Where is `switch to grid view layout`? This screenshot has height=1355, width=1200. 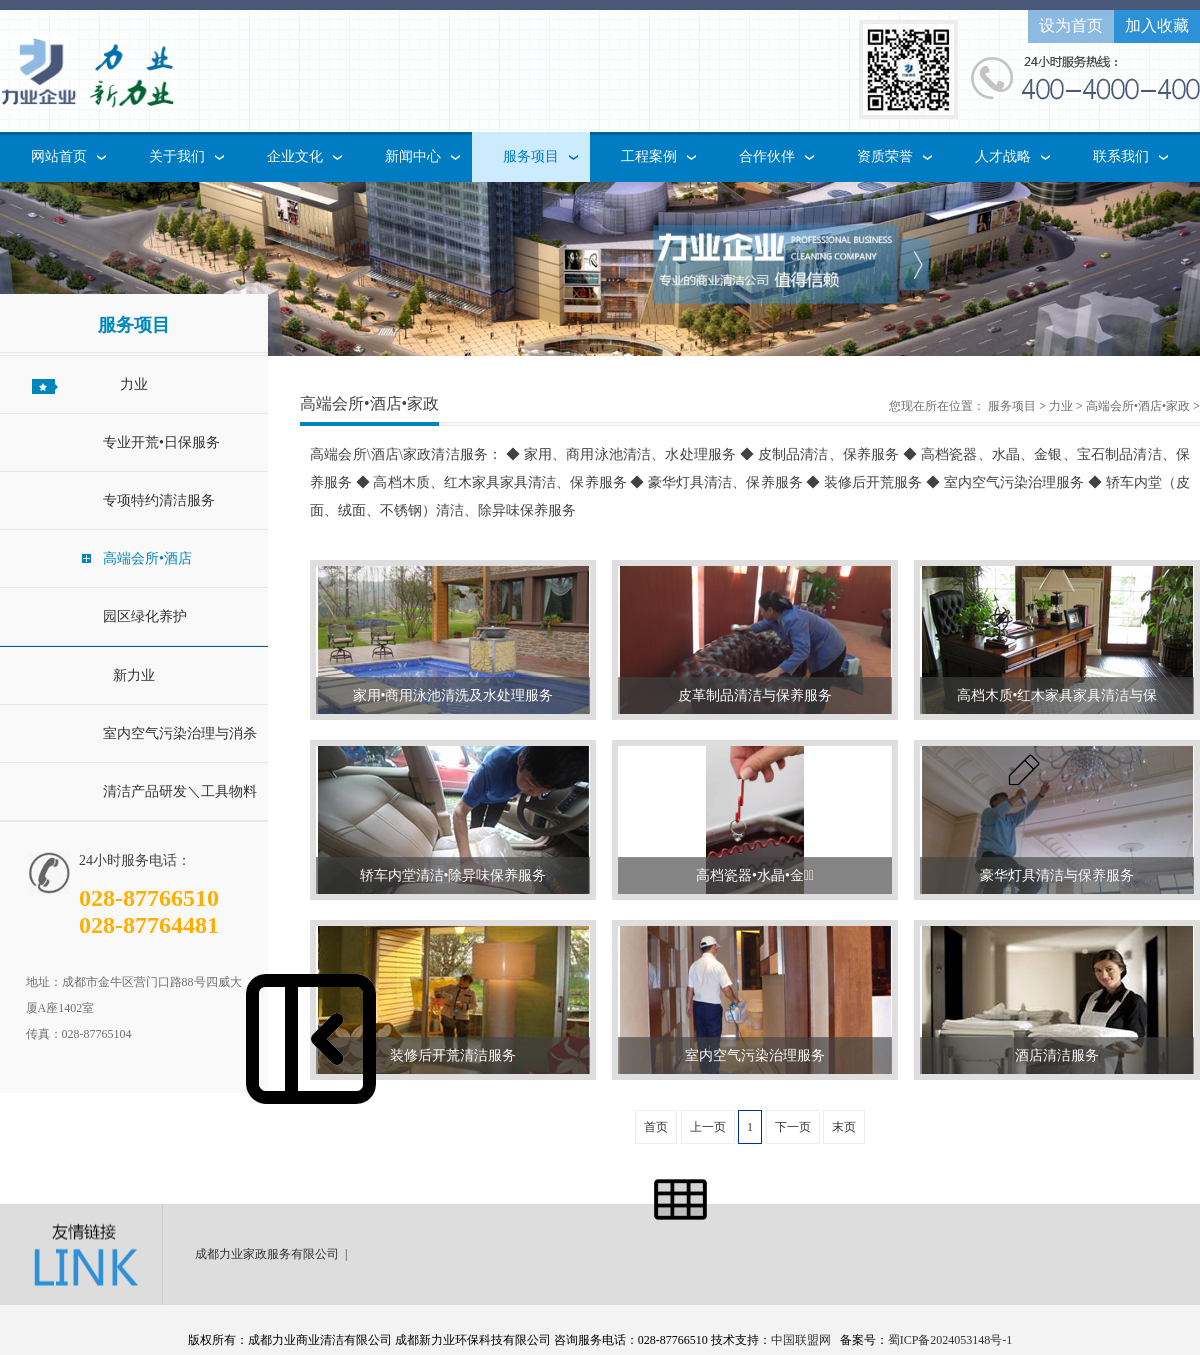 switch to grid view layout is located at coordinates (680, 1199).